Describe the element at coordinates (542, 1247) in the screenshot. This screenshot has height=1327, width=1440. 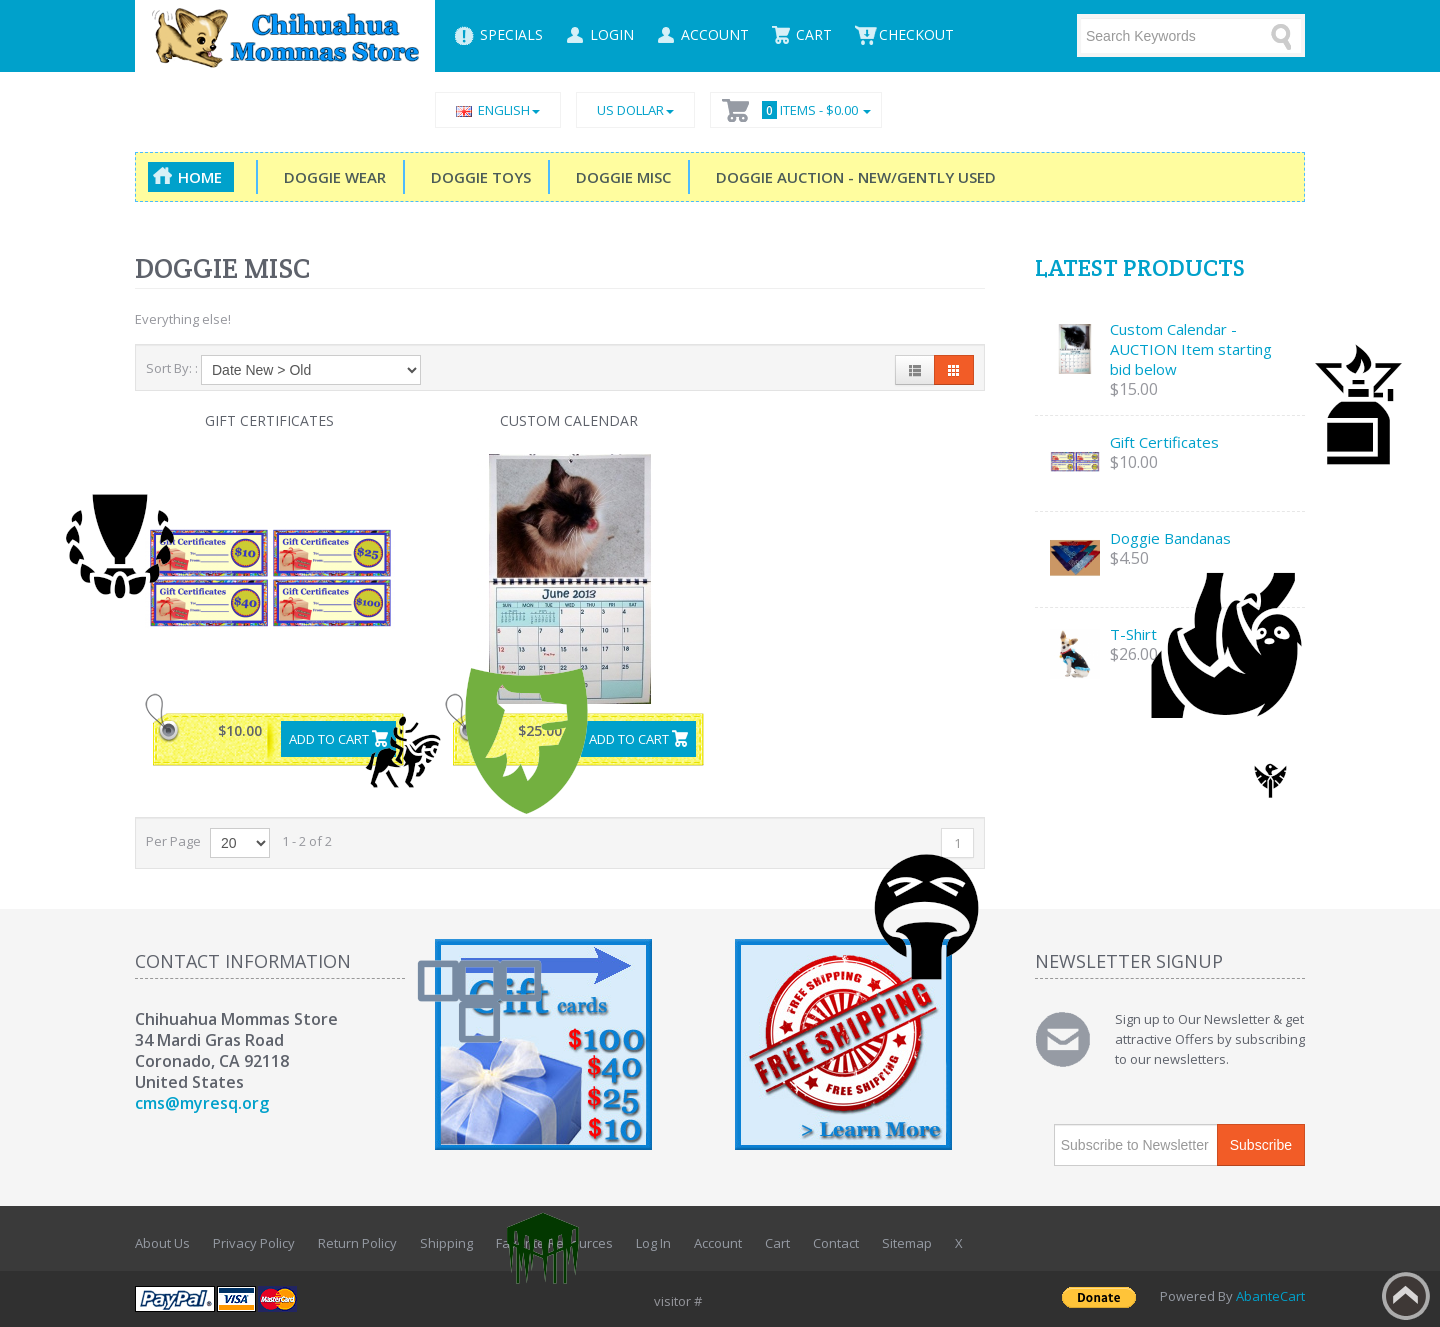
I see `indicates a frozen or locked item in gameplay` at that location.